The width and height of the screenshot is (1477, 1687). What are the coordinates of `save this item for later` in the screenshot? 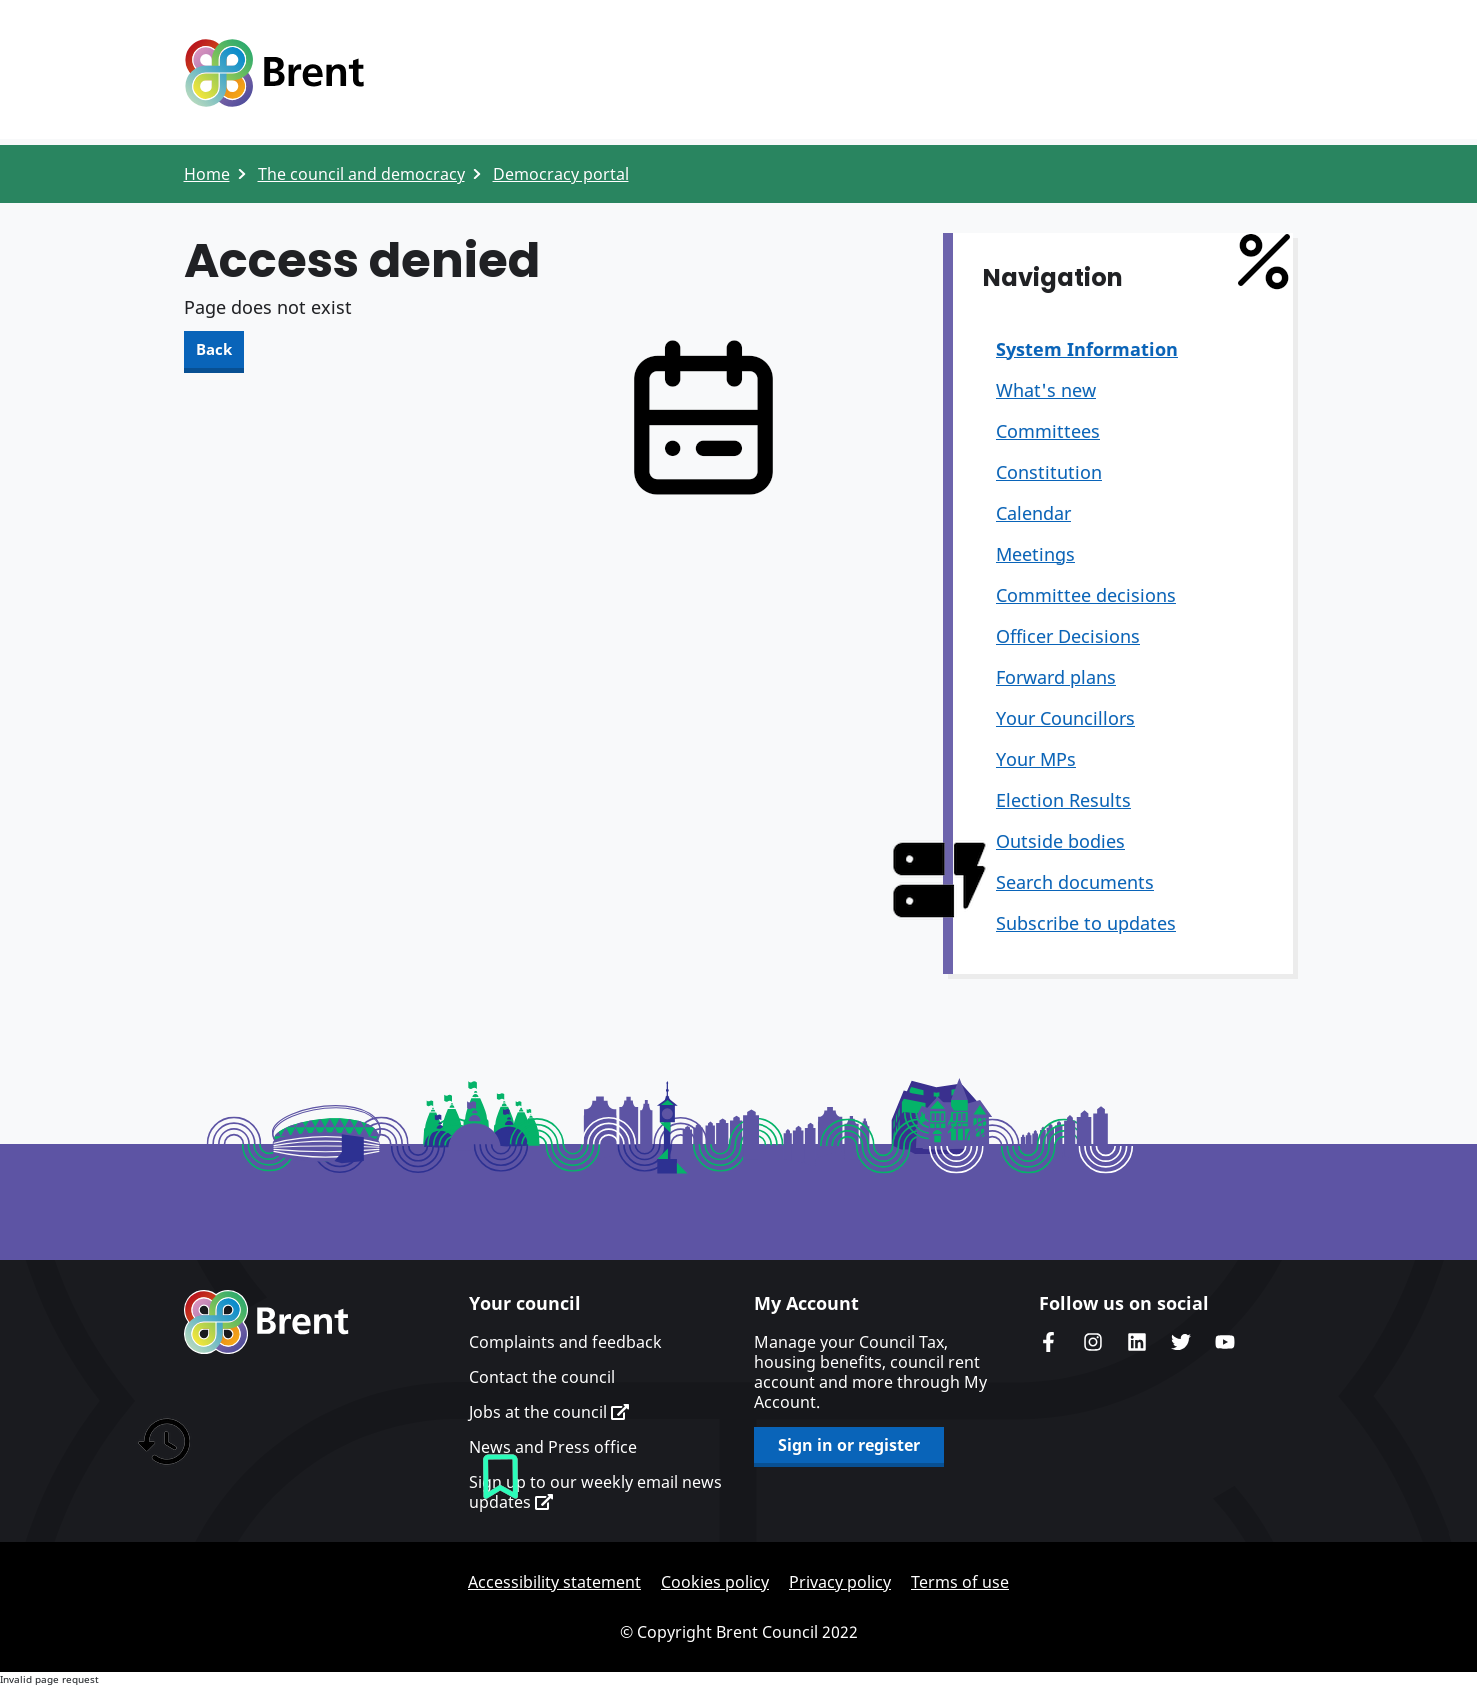 It's located at (500, 1476).